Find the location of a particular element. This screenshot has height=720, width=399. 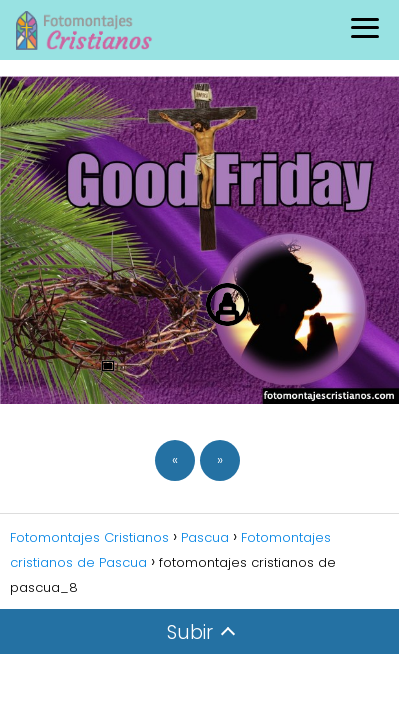

mark or highlight a location on a map is located at coordinates (227, 304).